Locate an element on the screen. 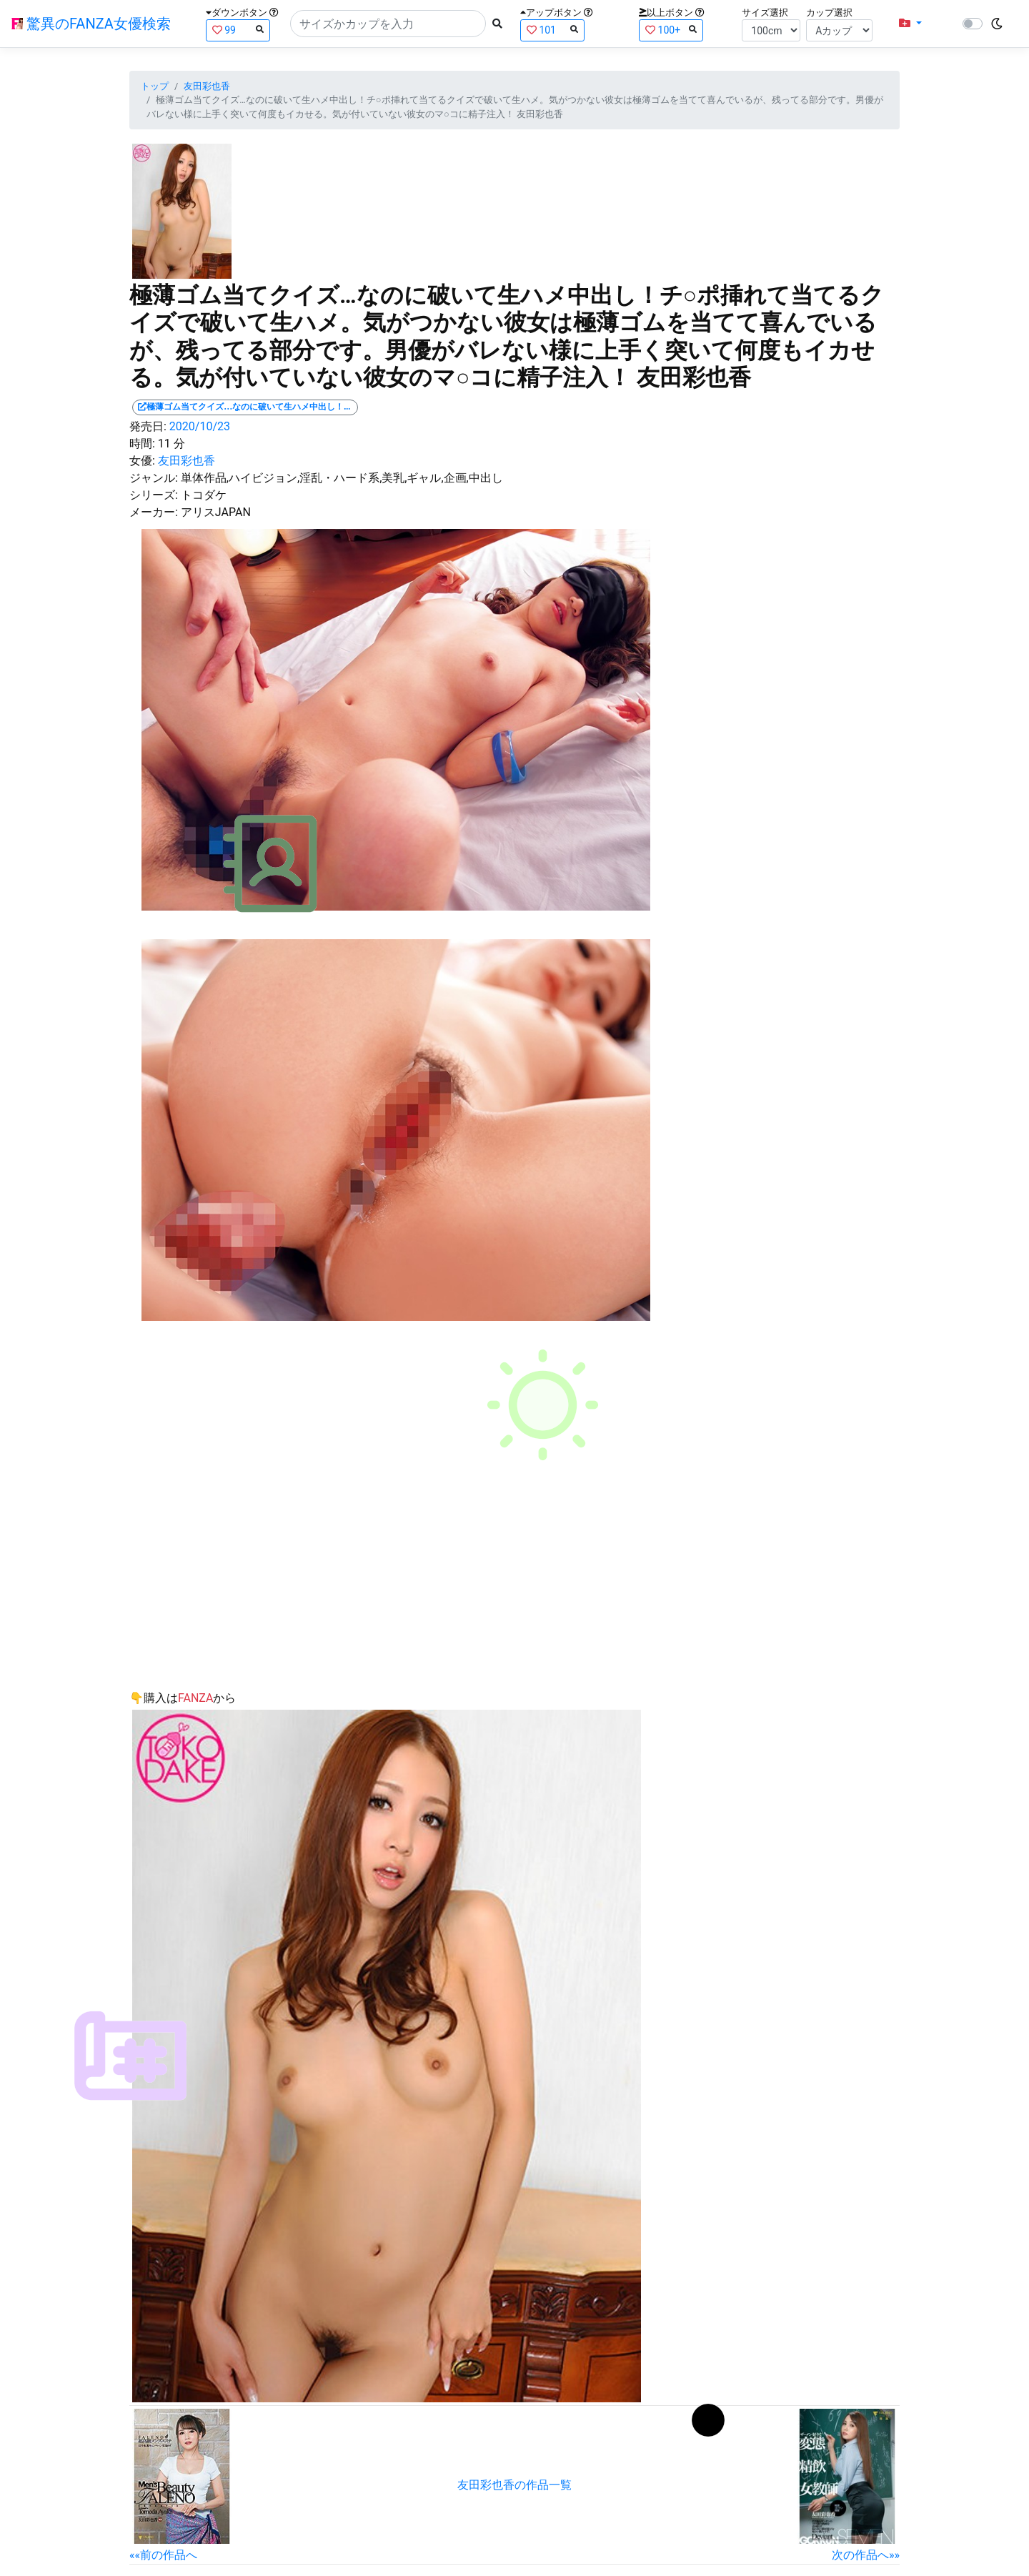  open your contacts list is located at coordinates (272, 863).